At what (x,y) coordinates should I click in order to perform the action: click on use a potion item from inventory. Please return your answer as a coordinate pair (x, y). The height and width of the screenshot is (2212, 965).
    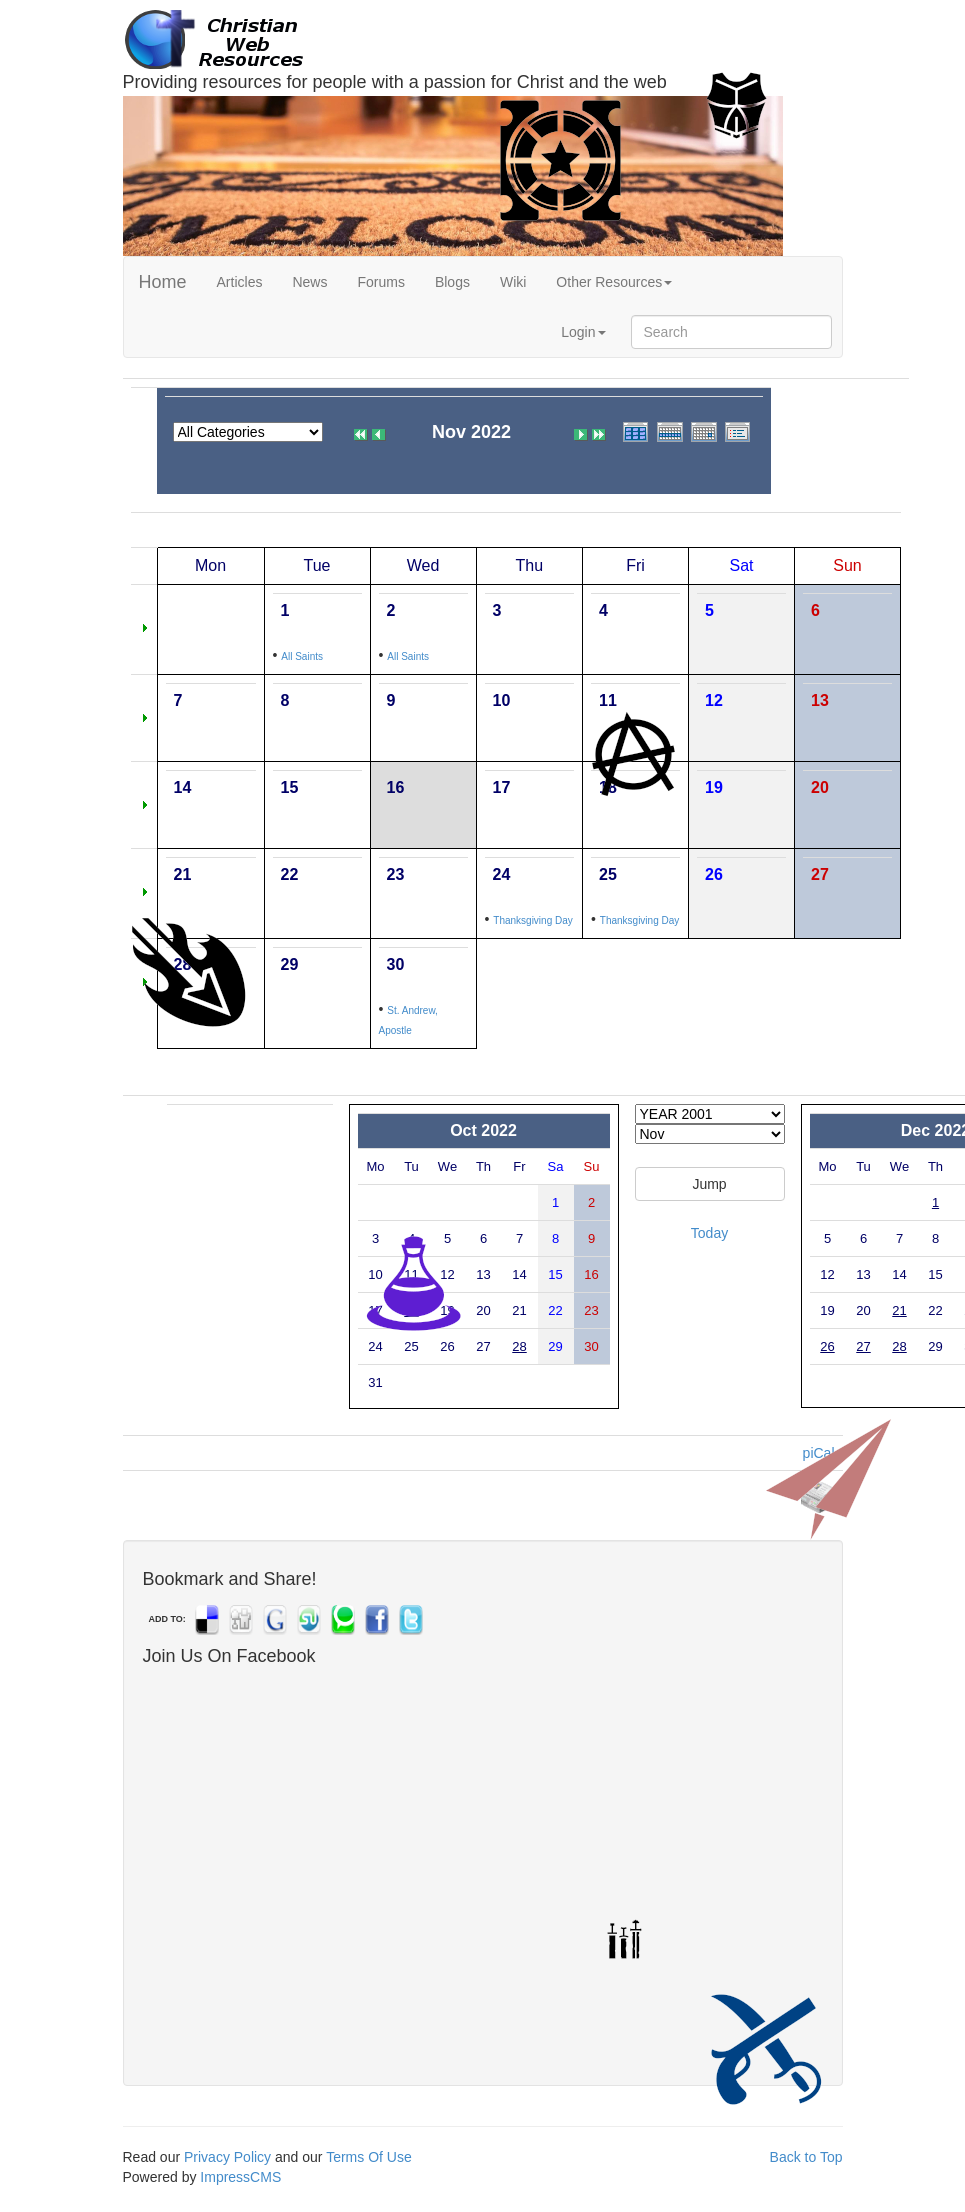
    Looking at the image, I should click on (413, 1283).